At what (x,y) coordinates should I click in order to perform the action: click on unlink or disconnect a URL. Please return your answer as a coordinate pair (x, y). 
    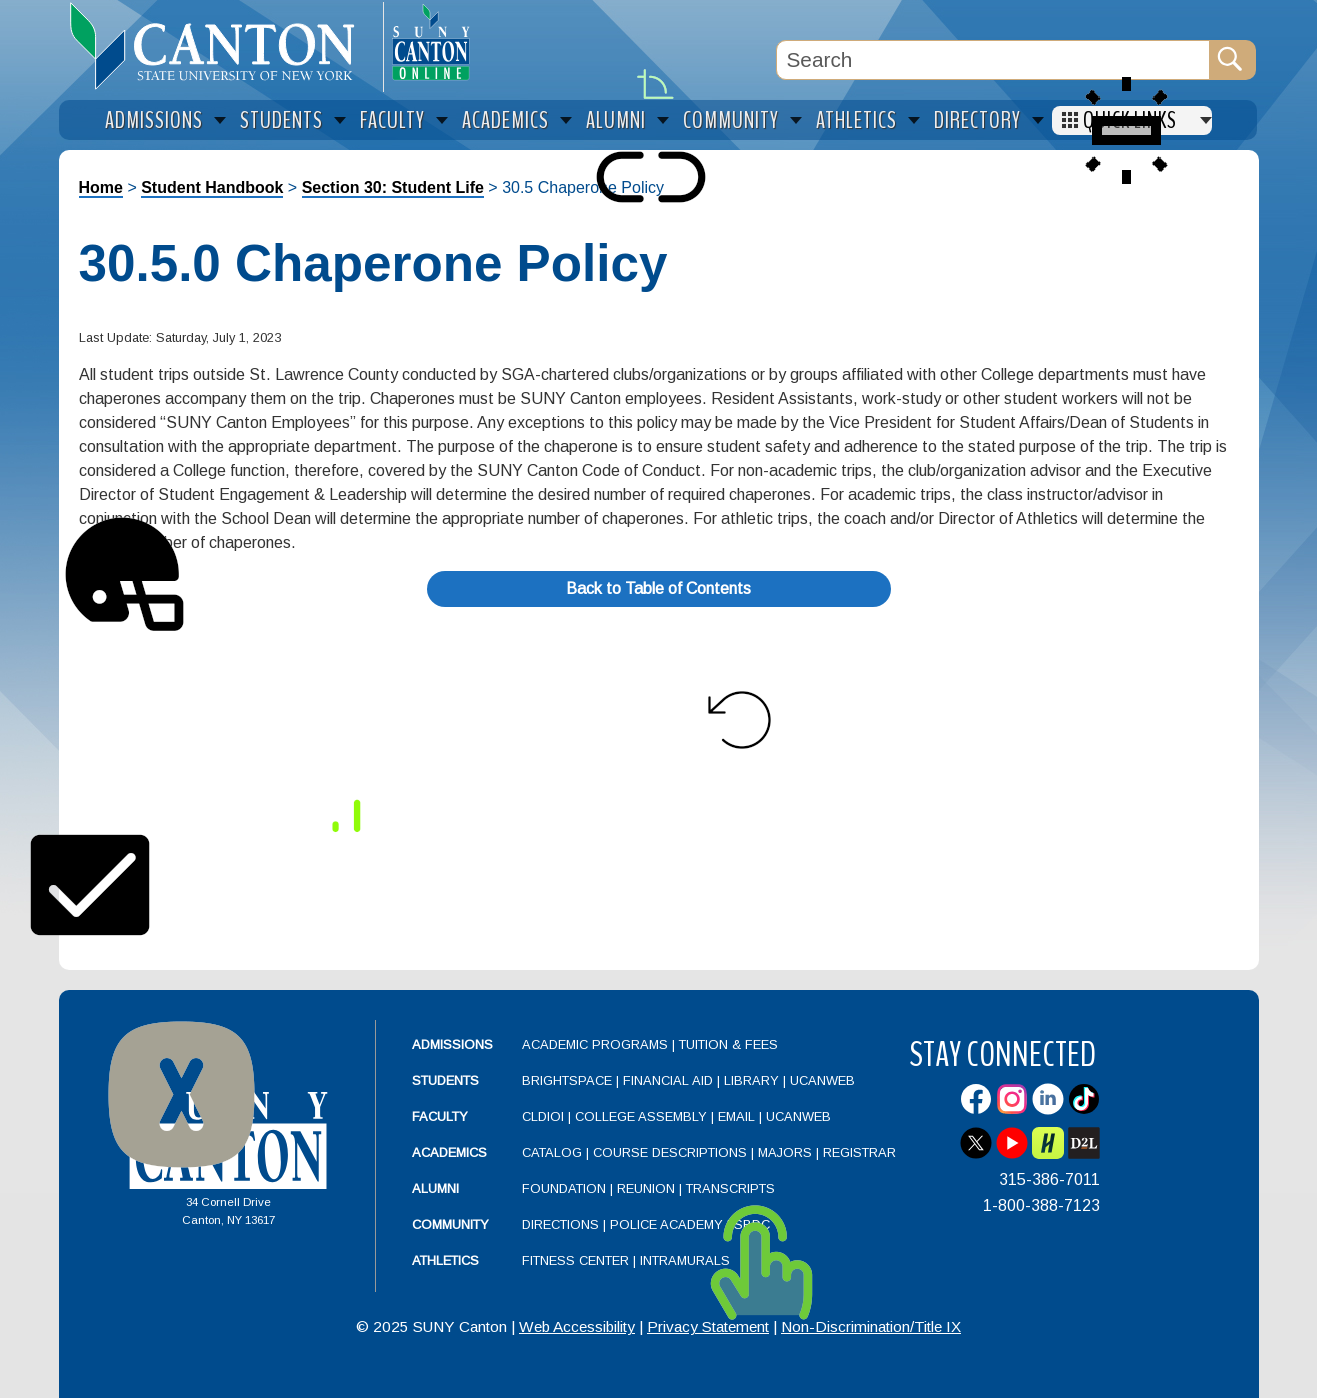
    Looking at the image, I should click on (651, 177).